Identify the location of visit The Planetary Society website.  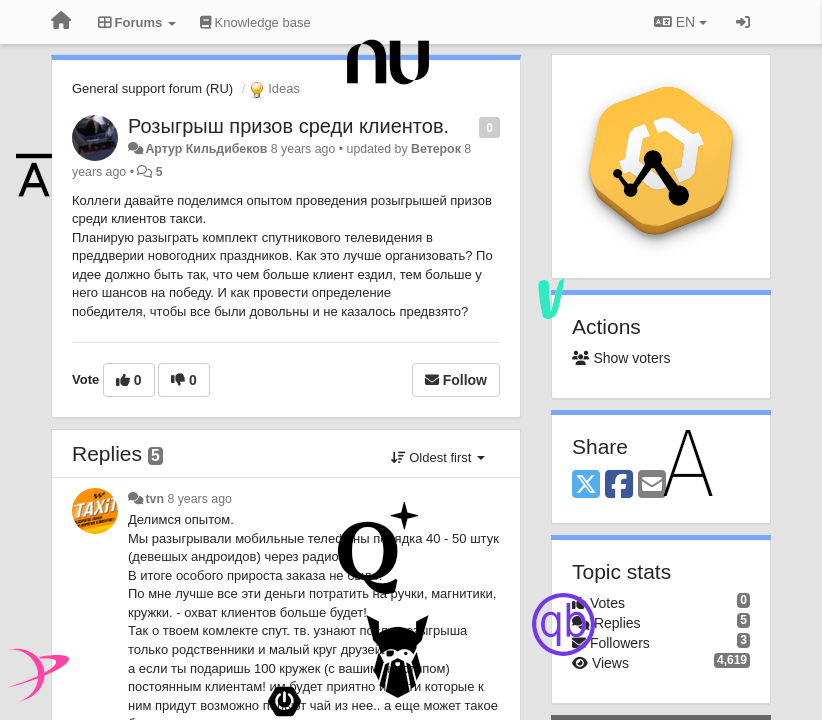
(38, 675).